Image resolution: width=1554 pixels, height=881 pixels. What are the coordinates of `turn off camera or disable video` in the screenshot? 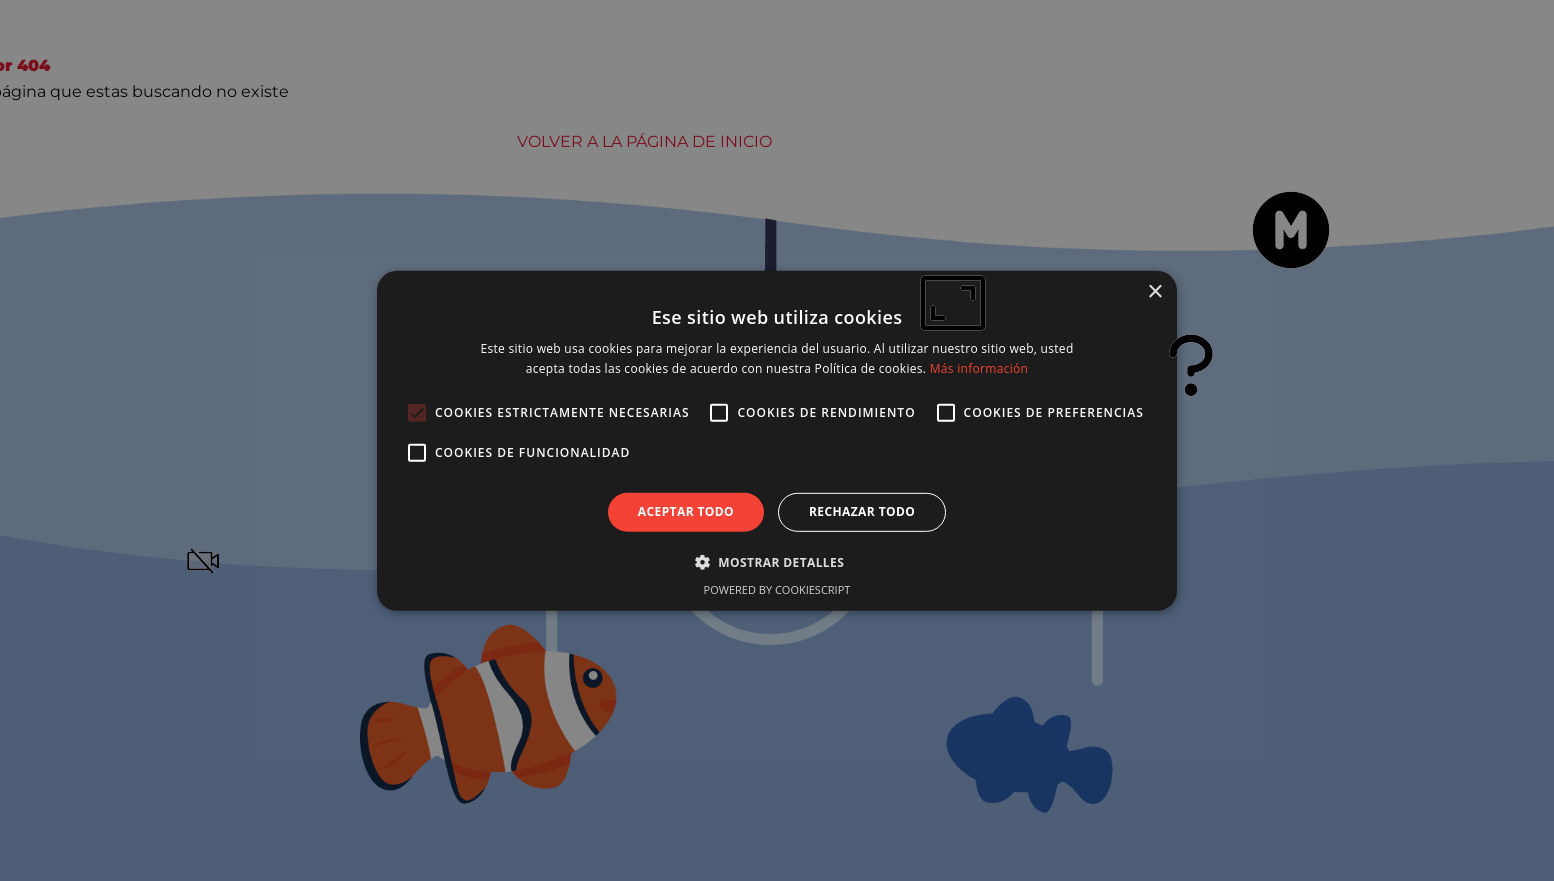 It's located at (202, 561).